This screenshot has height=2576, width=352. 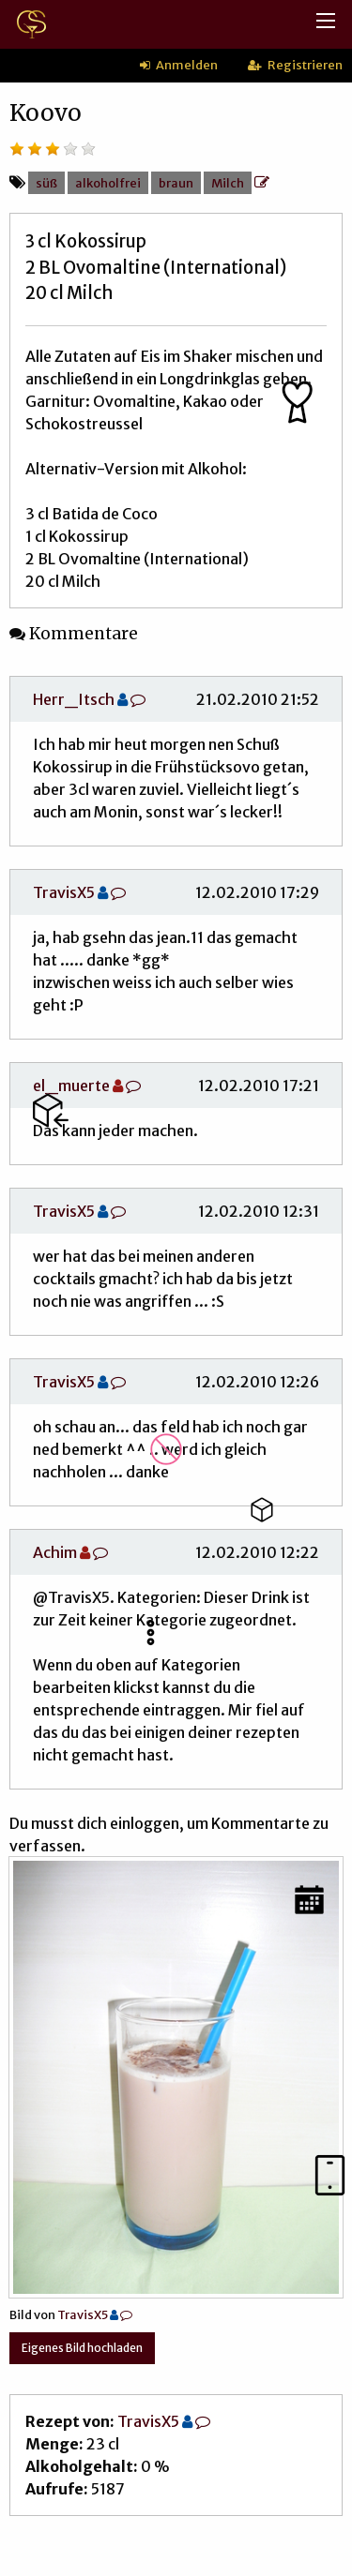 I want to click on view mobile device settings, so click(x=329, y=2175).